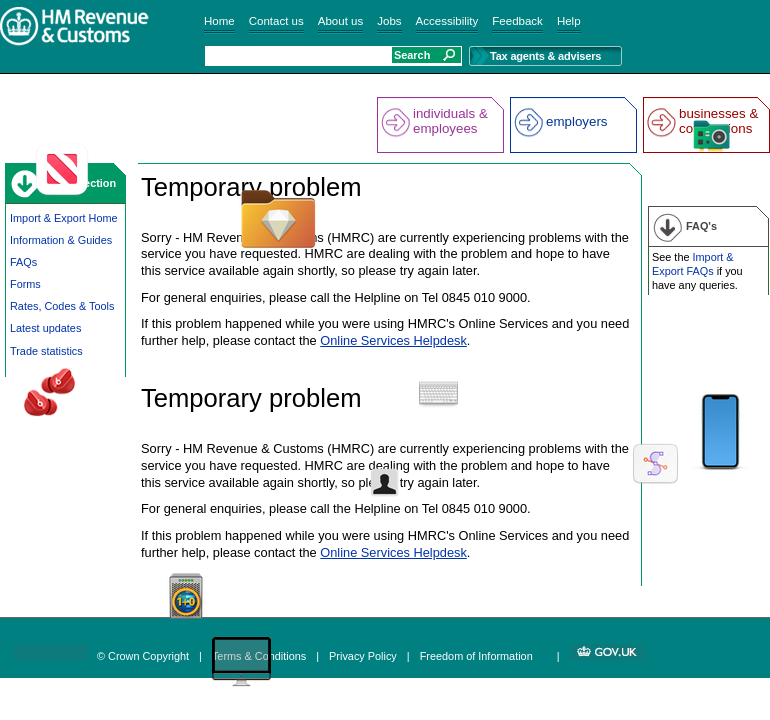 This screenshot has height=720, width=770. What do you see at coordinates (241, 662) in the screenshot?
I see `navigate to your iMac in the sidebar` at bounding box center [241, 662].